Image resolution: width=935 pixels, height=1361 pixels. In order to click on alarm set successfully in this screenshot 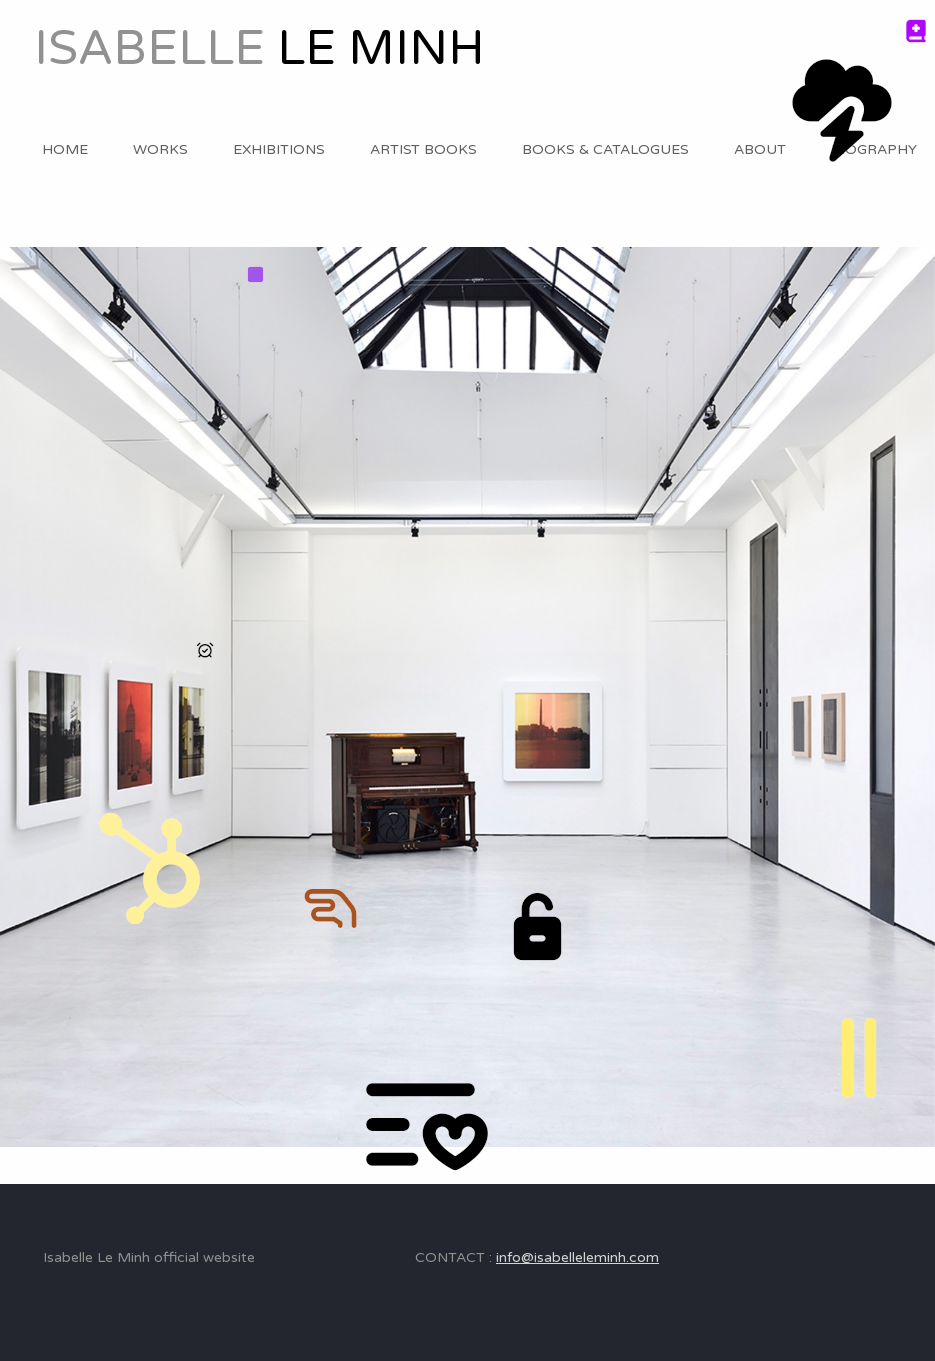, I will do `click(205, 650)`.